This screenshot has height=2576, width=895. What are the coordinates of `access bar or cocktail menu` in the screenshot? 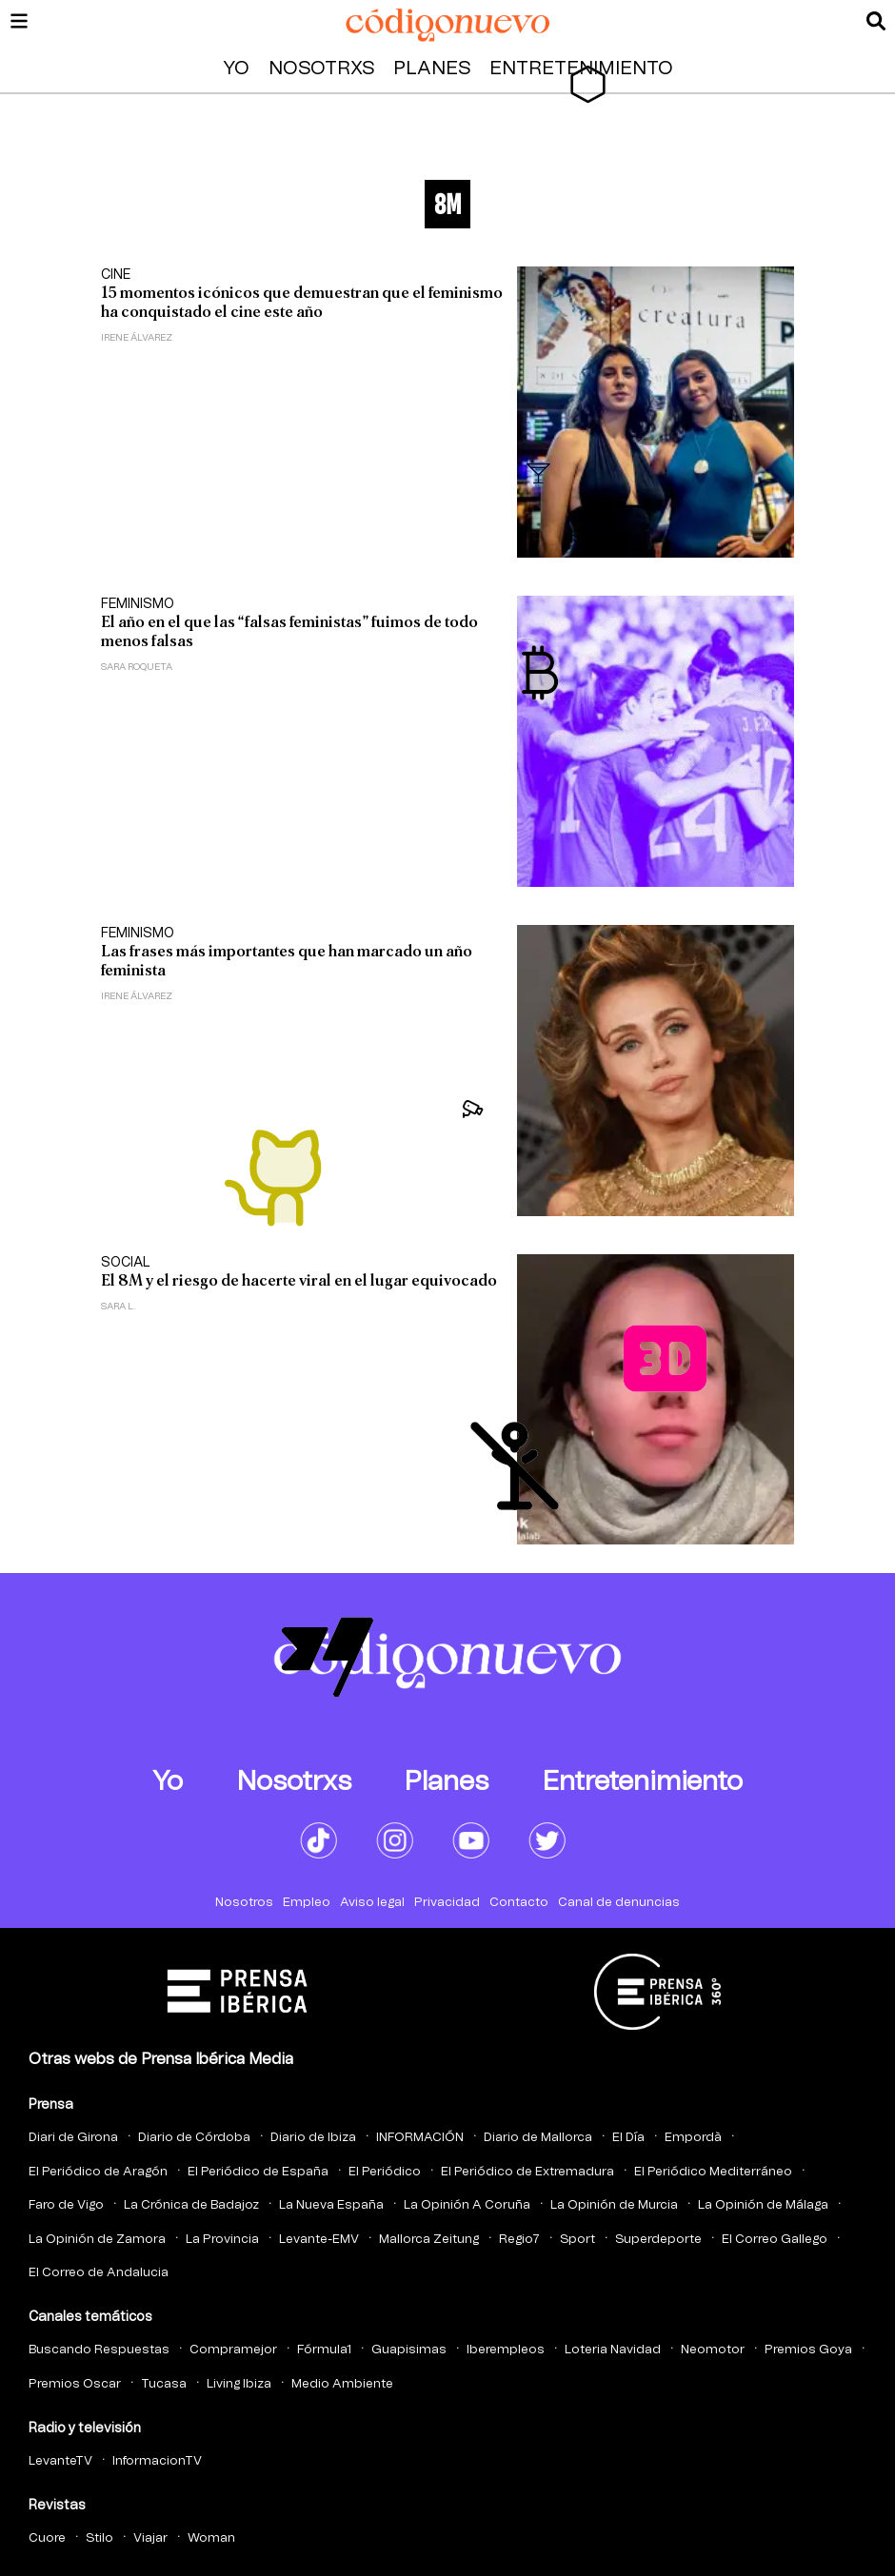 It's located at (538, 473).